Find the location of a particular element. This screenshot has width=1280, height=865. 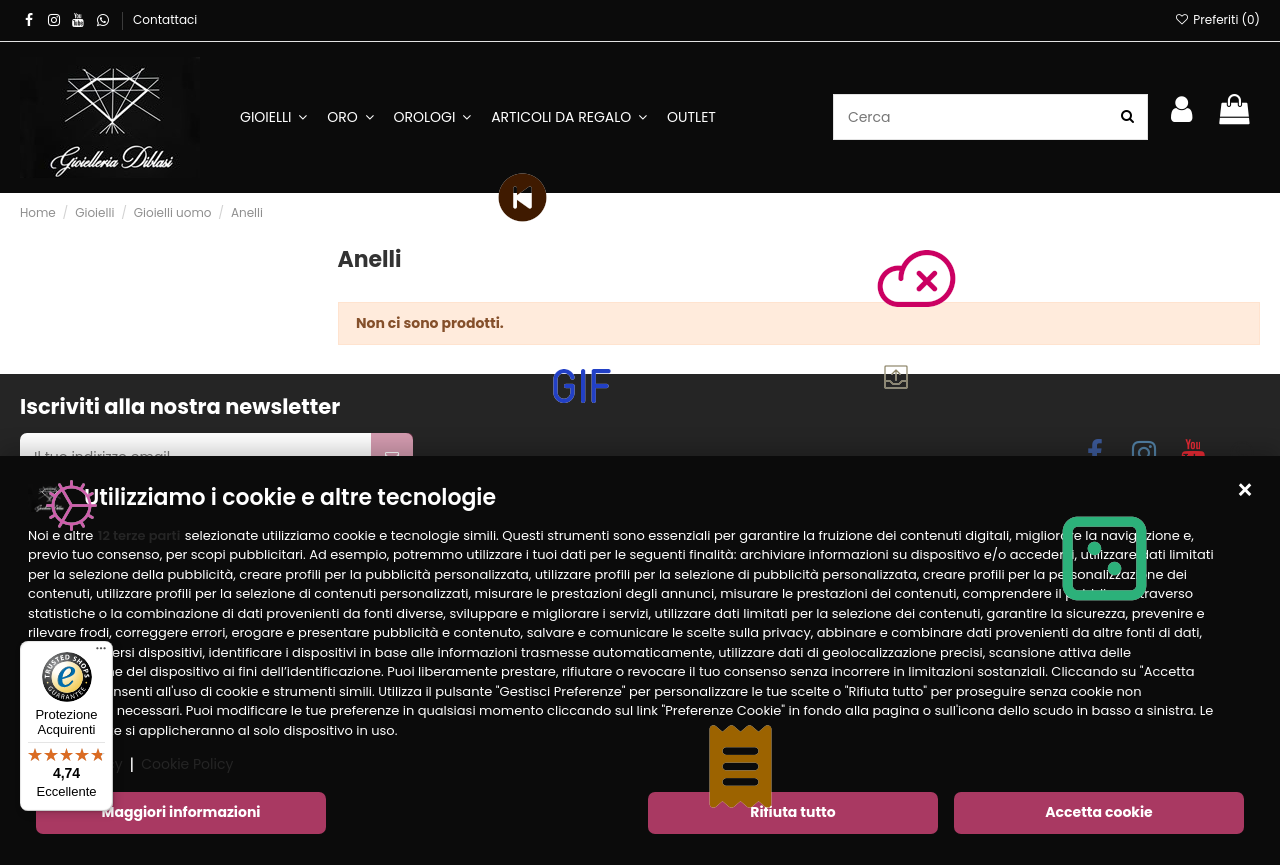

access settings or preferences is located at coordinates (71, 505).